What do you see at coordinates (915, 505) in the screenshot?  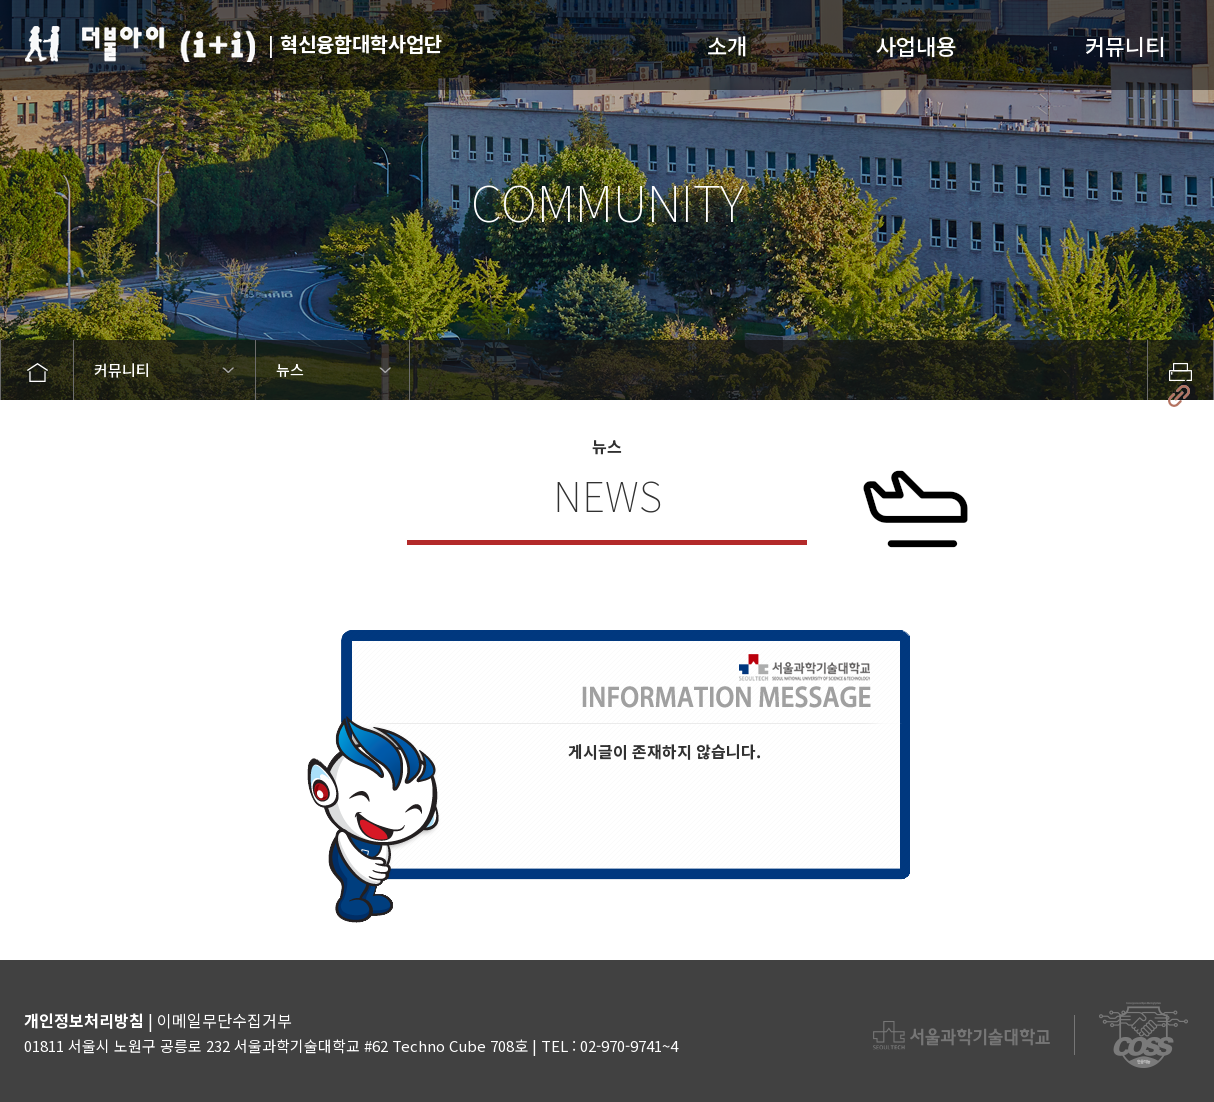 I see `flight status: in progress` at bounding box center [915, 505].